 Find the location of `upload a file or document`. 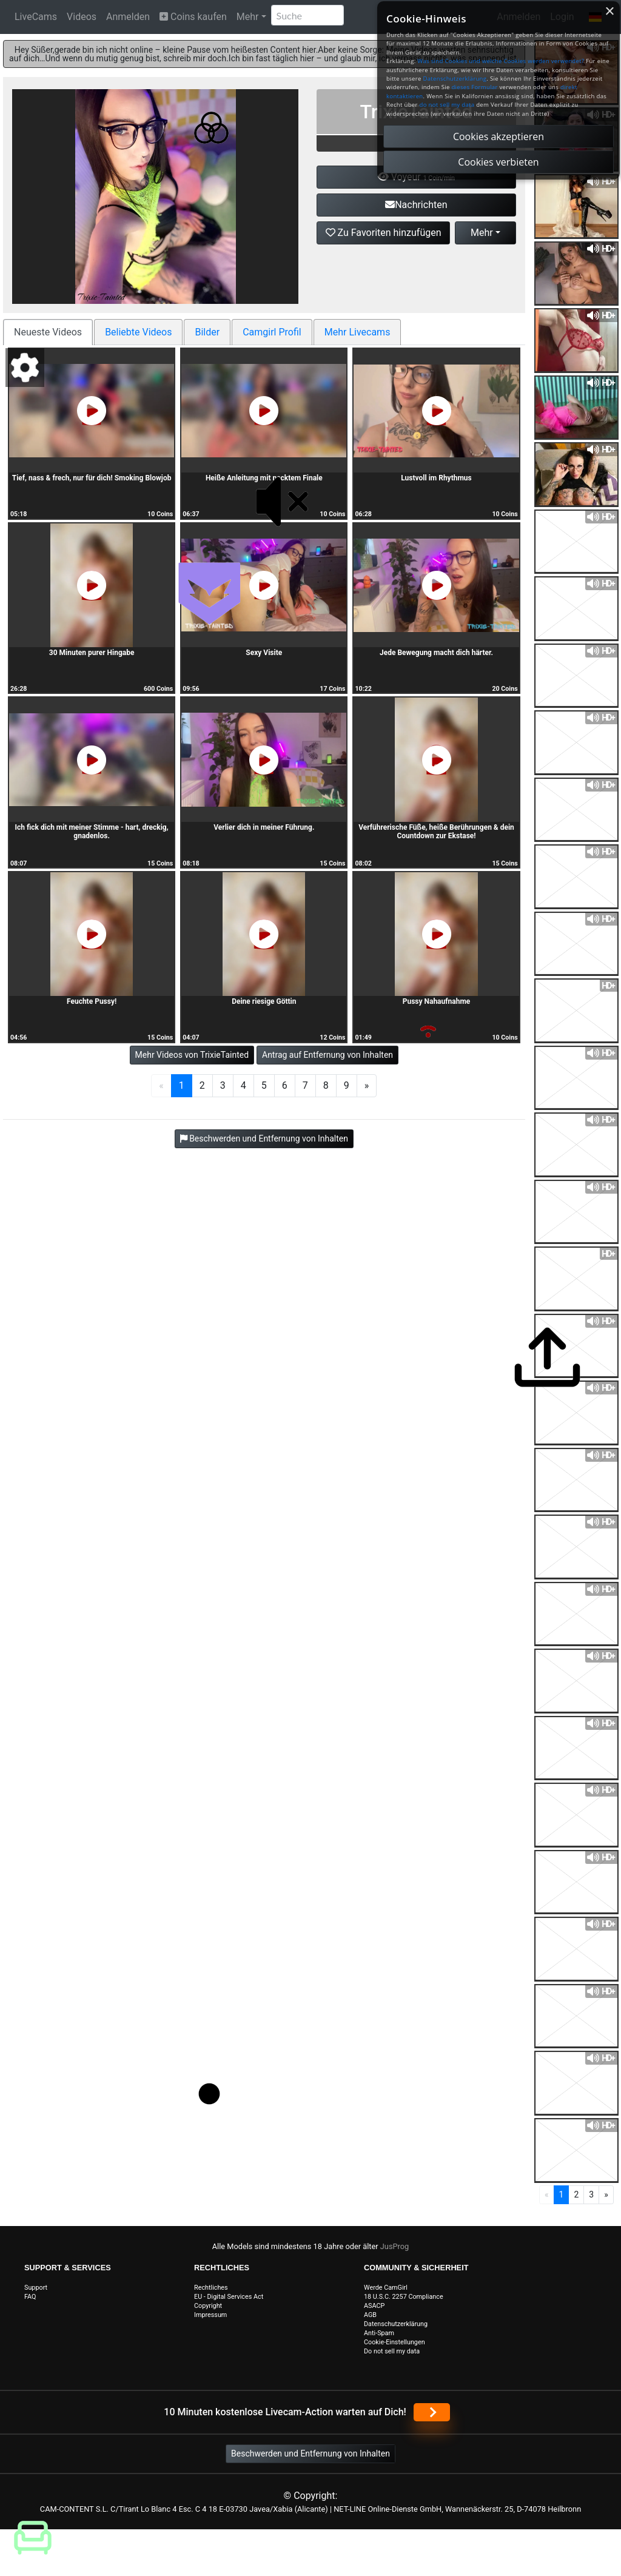

upload a file or document is located at coordinates (547, 1359).